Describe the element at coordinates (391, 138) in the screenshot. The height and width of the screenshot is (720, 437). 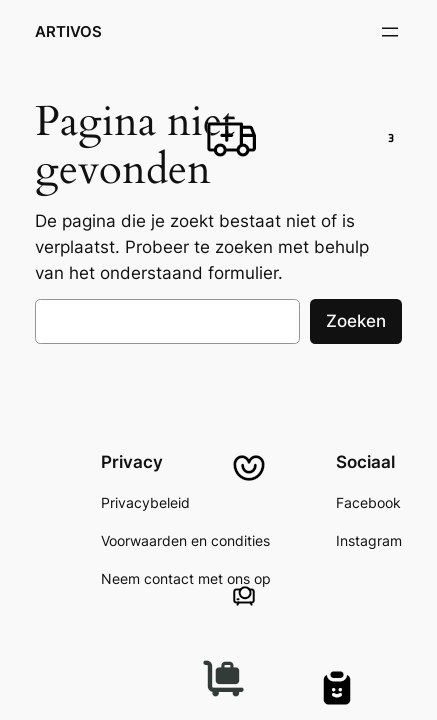
I see `indicates step 3 in a multi-step process` at that location.